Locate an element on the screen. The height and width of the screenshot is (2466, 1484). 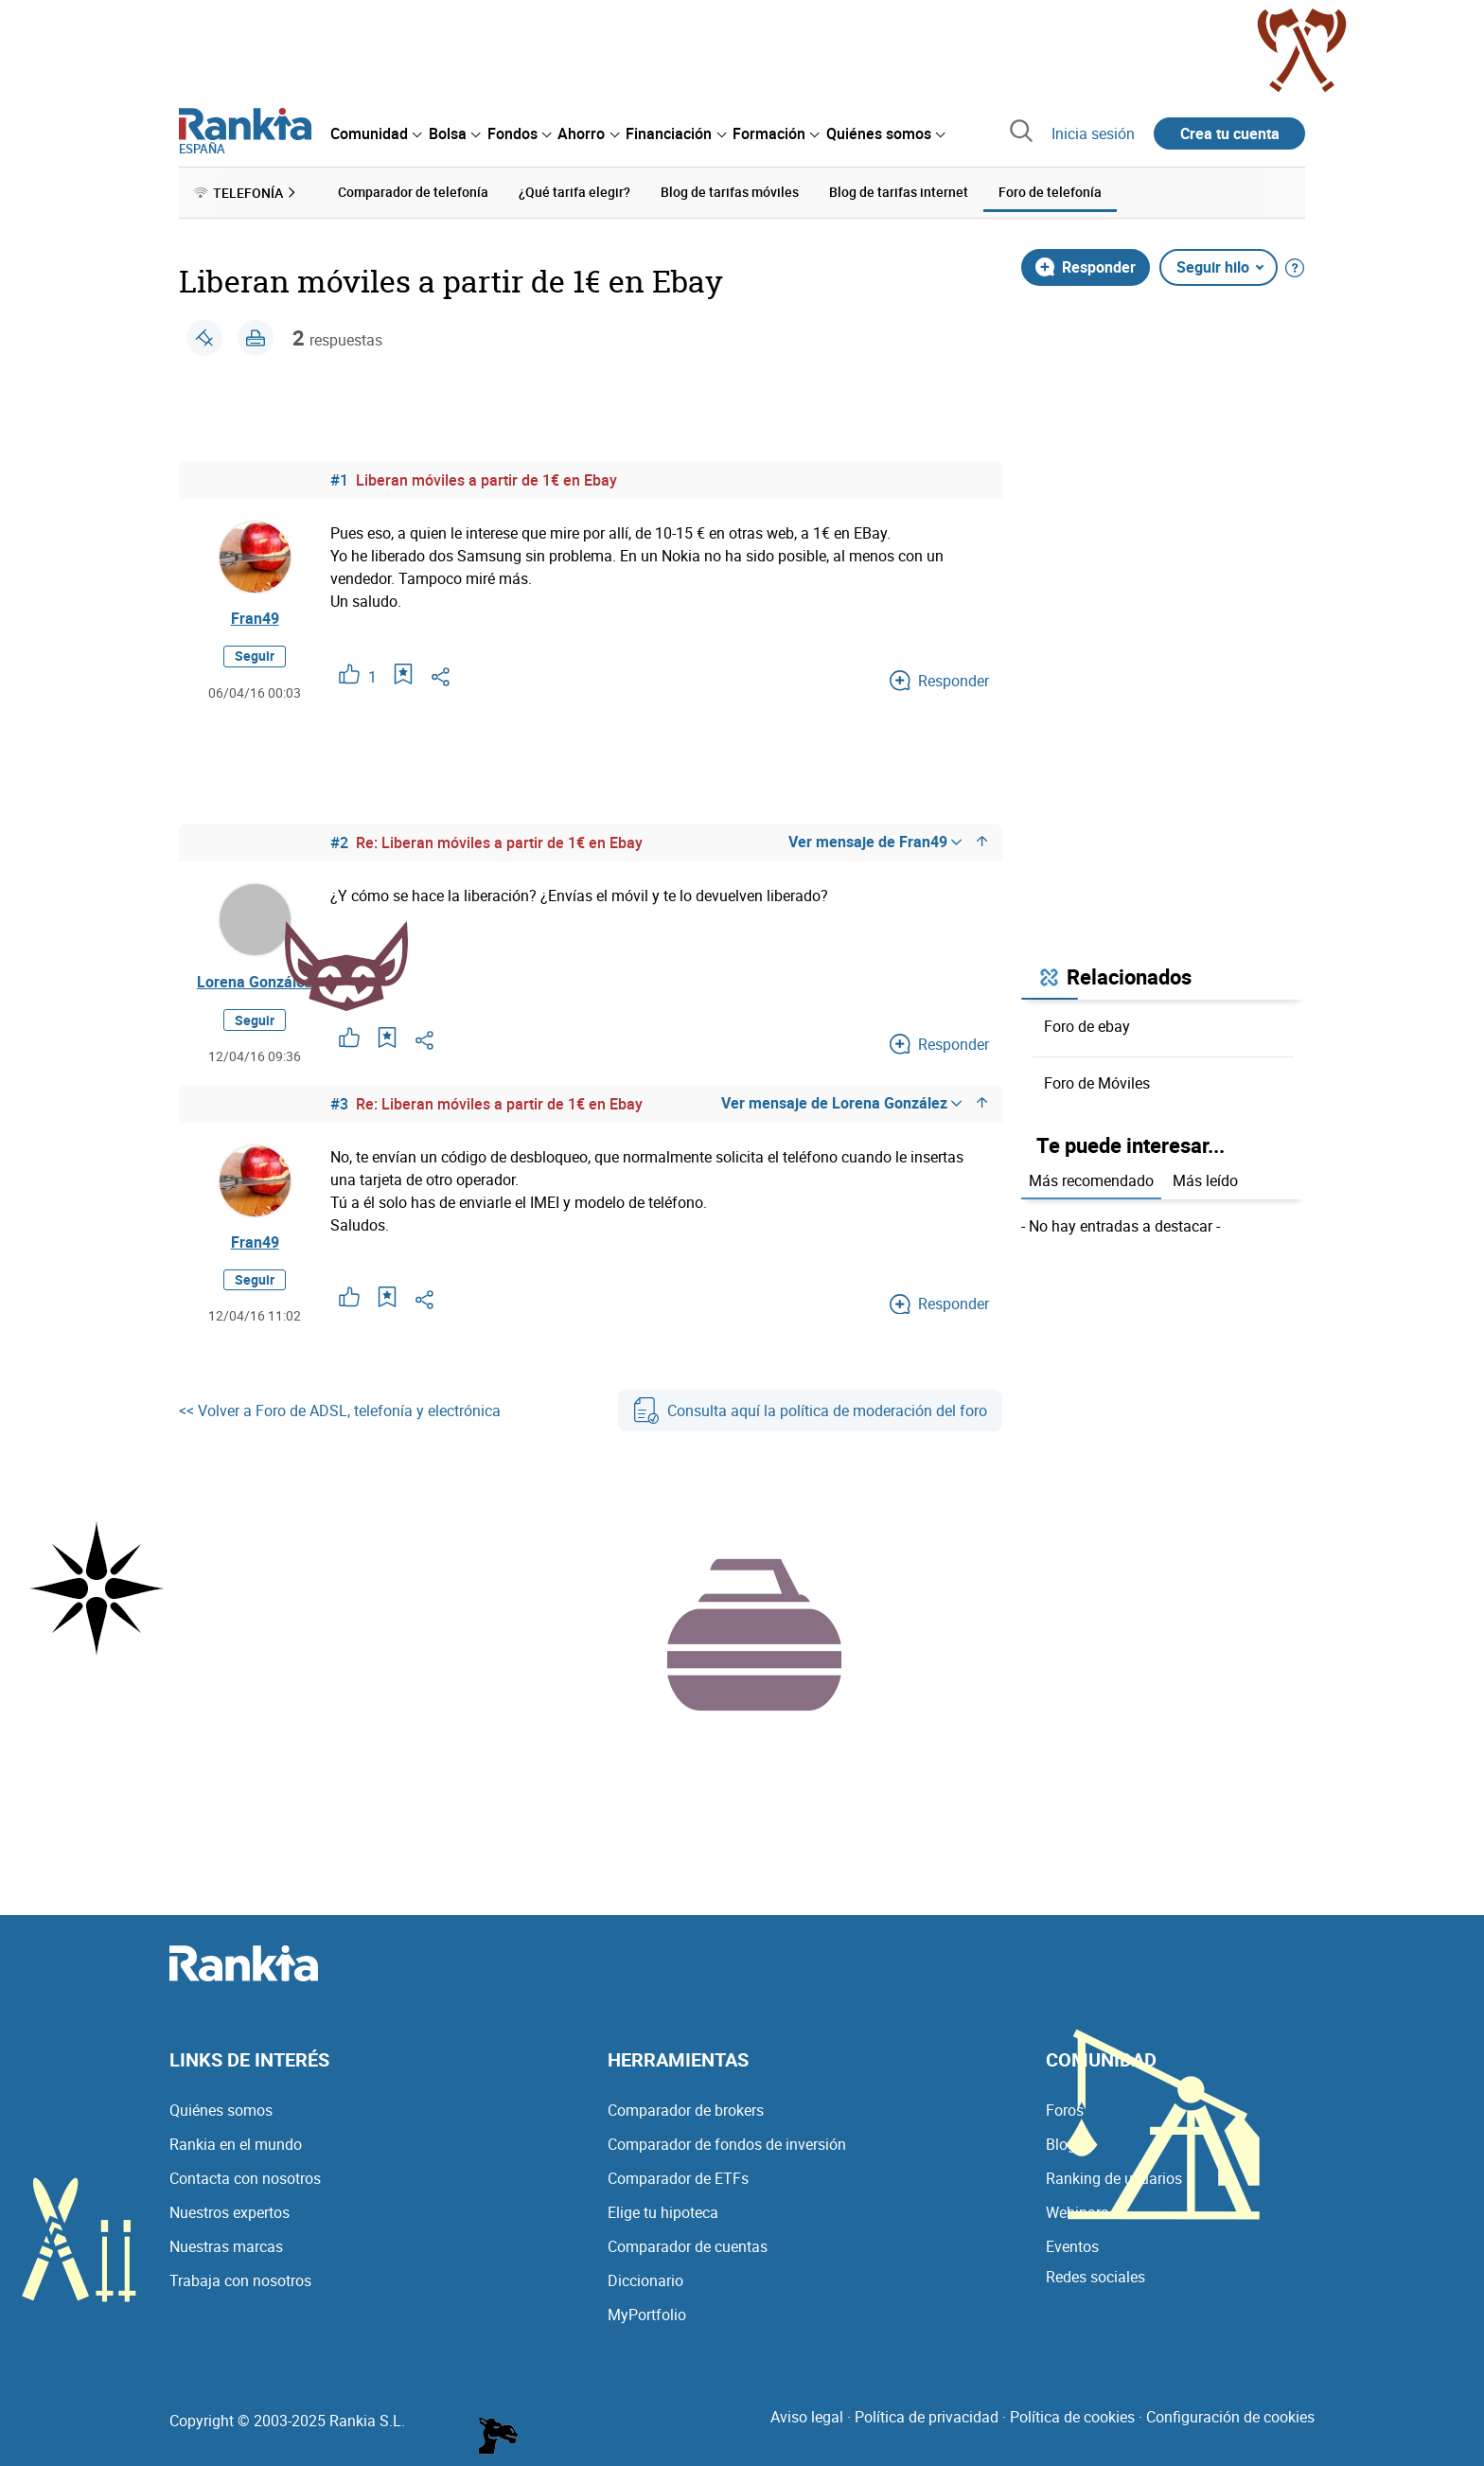
access combat or battle features is located at coordinates (1301, 50).